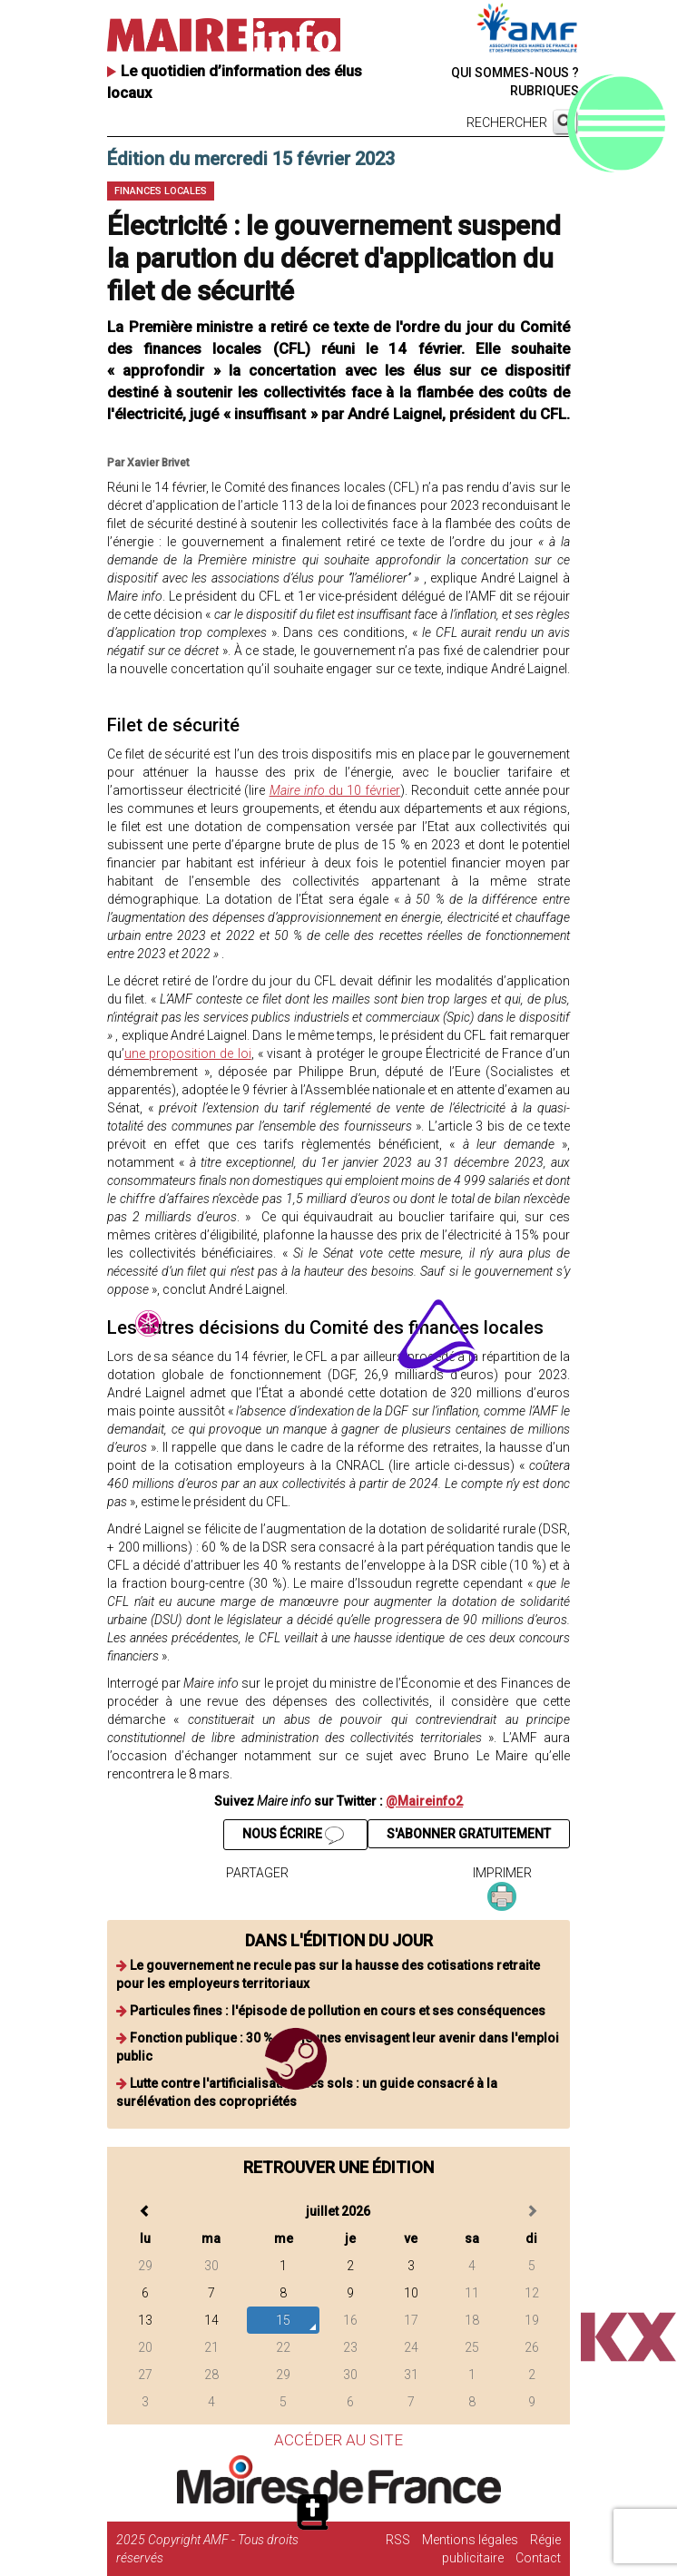 This screenshot has width=677, height=2576. I want to click on open Eclipse IDE application, so click(616, 123).